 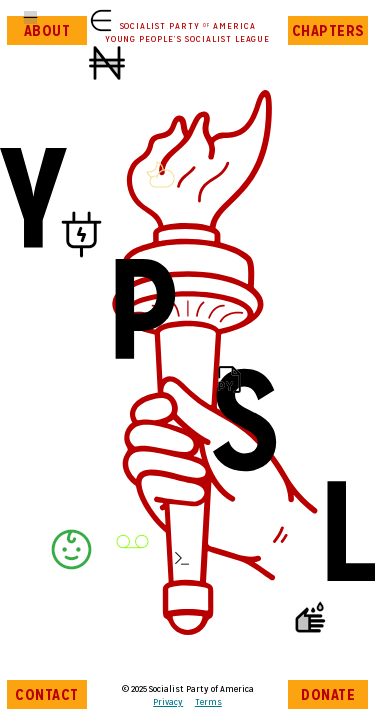 What do you see at coordinates (132, 541) in the screenshot?
I see `access voicemail messages` at bounding box center [132, 541].